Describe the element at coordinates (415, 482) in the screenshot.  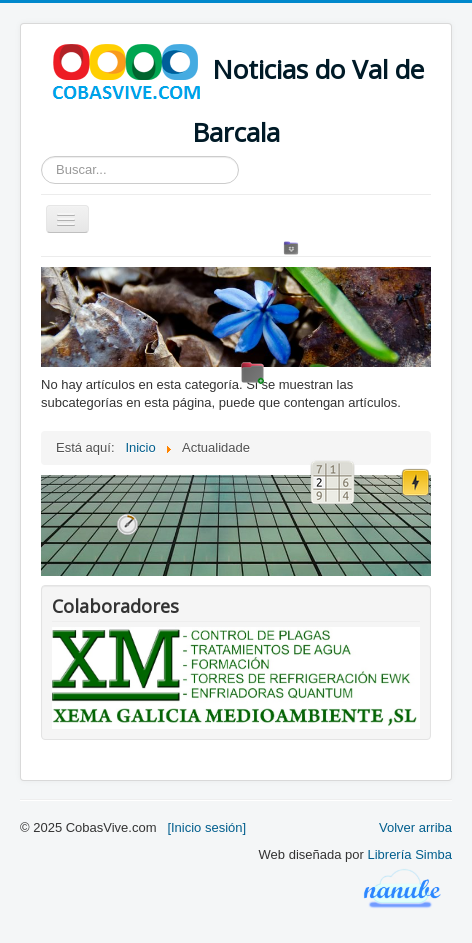
I see `access power management settings` at that location.